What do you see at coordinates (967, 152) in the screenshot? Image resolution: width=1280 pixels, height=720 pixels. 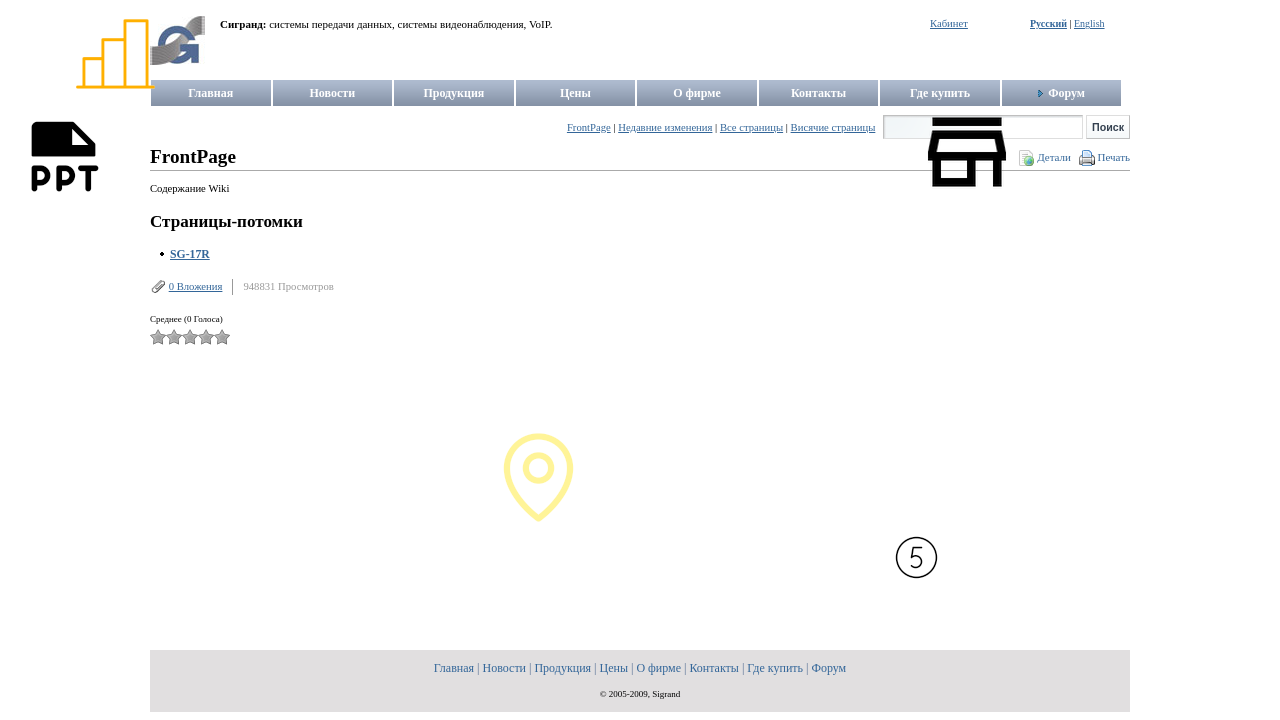 I see `browse or open the store` at bounding box center [967, 152].